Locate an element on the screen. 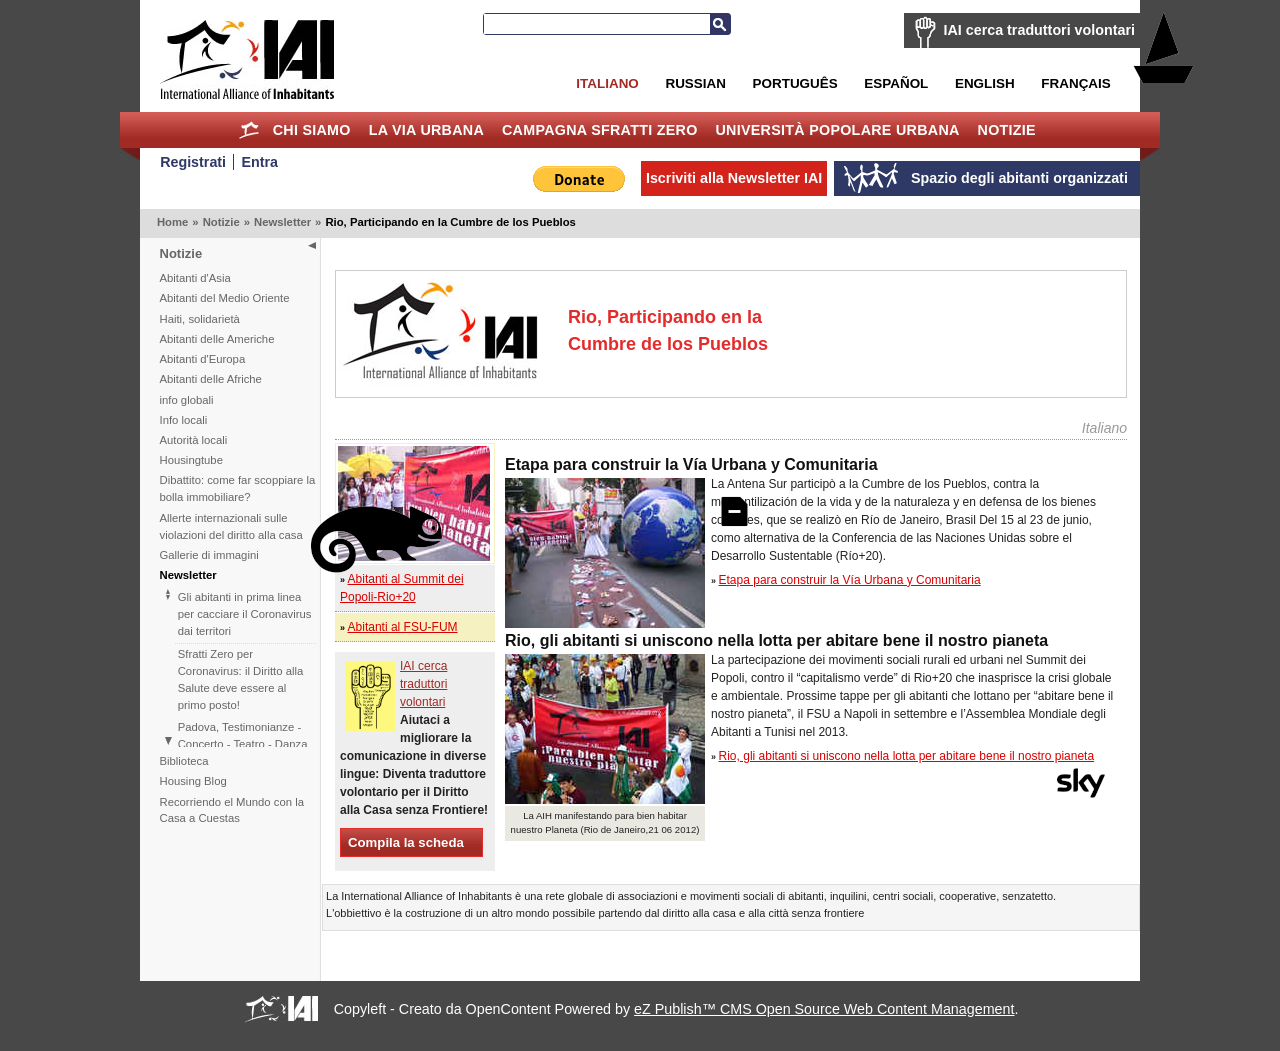 The width and height of the screenshot is (1280, 1051). sky brand logo is located at coordinates (1081, 783).